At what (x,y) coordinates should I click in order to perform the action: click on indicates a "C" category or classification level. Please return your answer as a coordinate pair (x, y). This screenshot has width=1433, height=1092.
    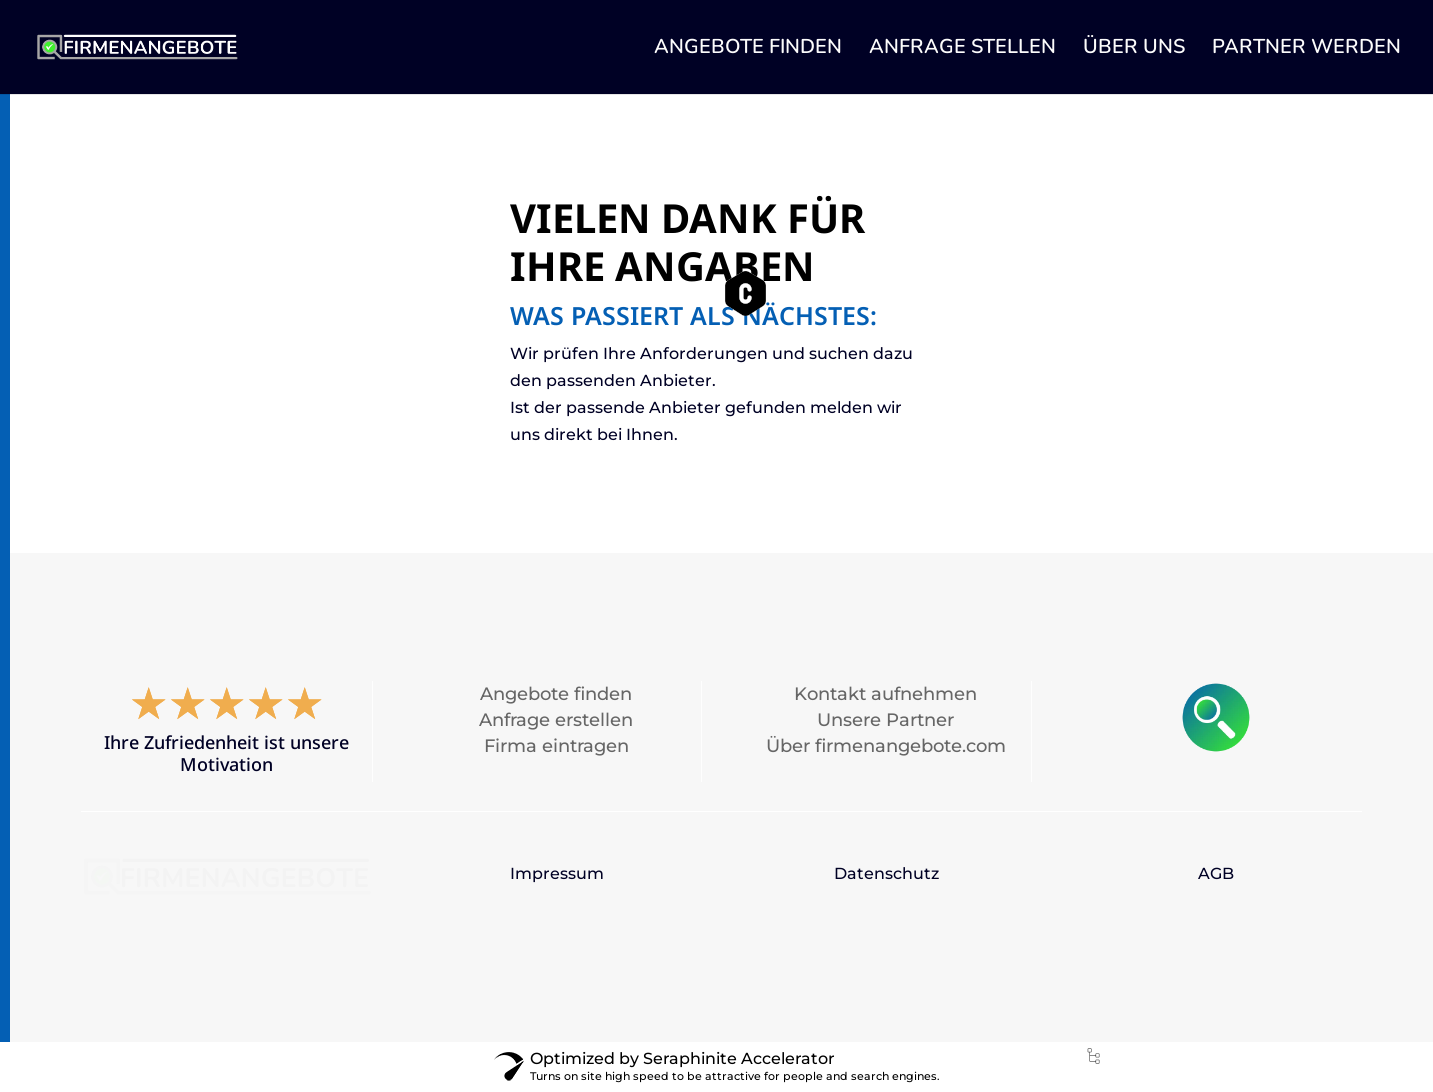
    Looking at the image, I should click on (745, 293).